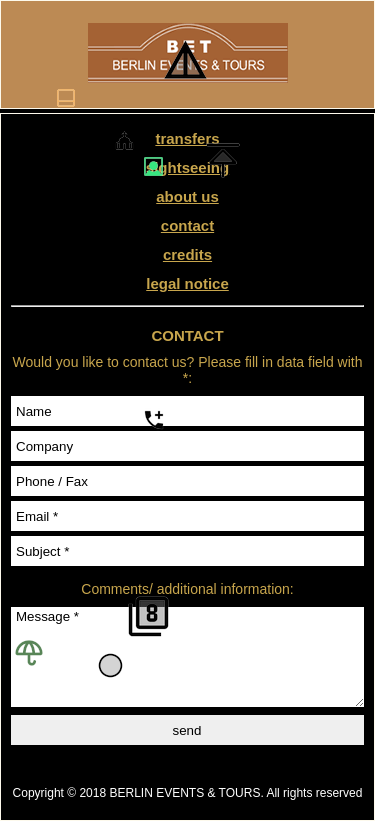  I want to click on view photo filter number 8, so click(148, 616).